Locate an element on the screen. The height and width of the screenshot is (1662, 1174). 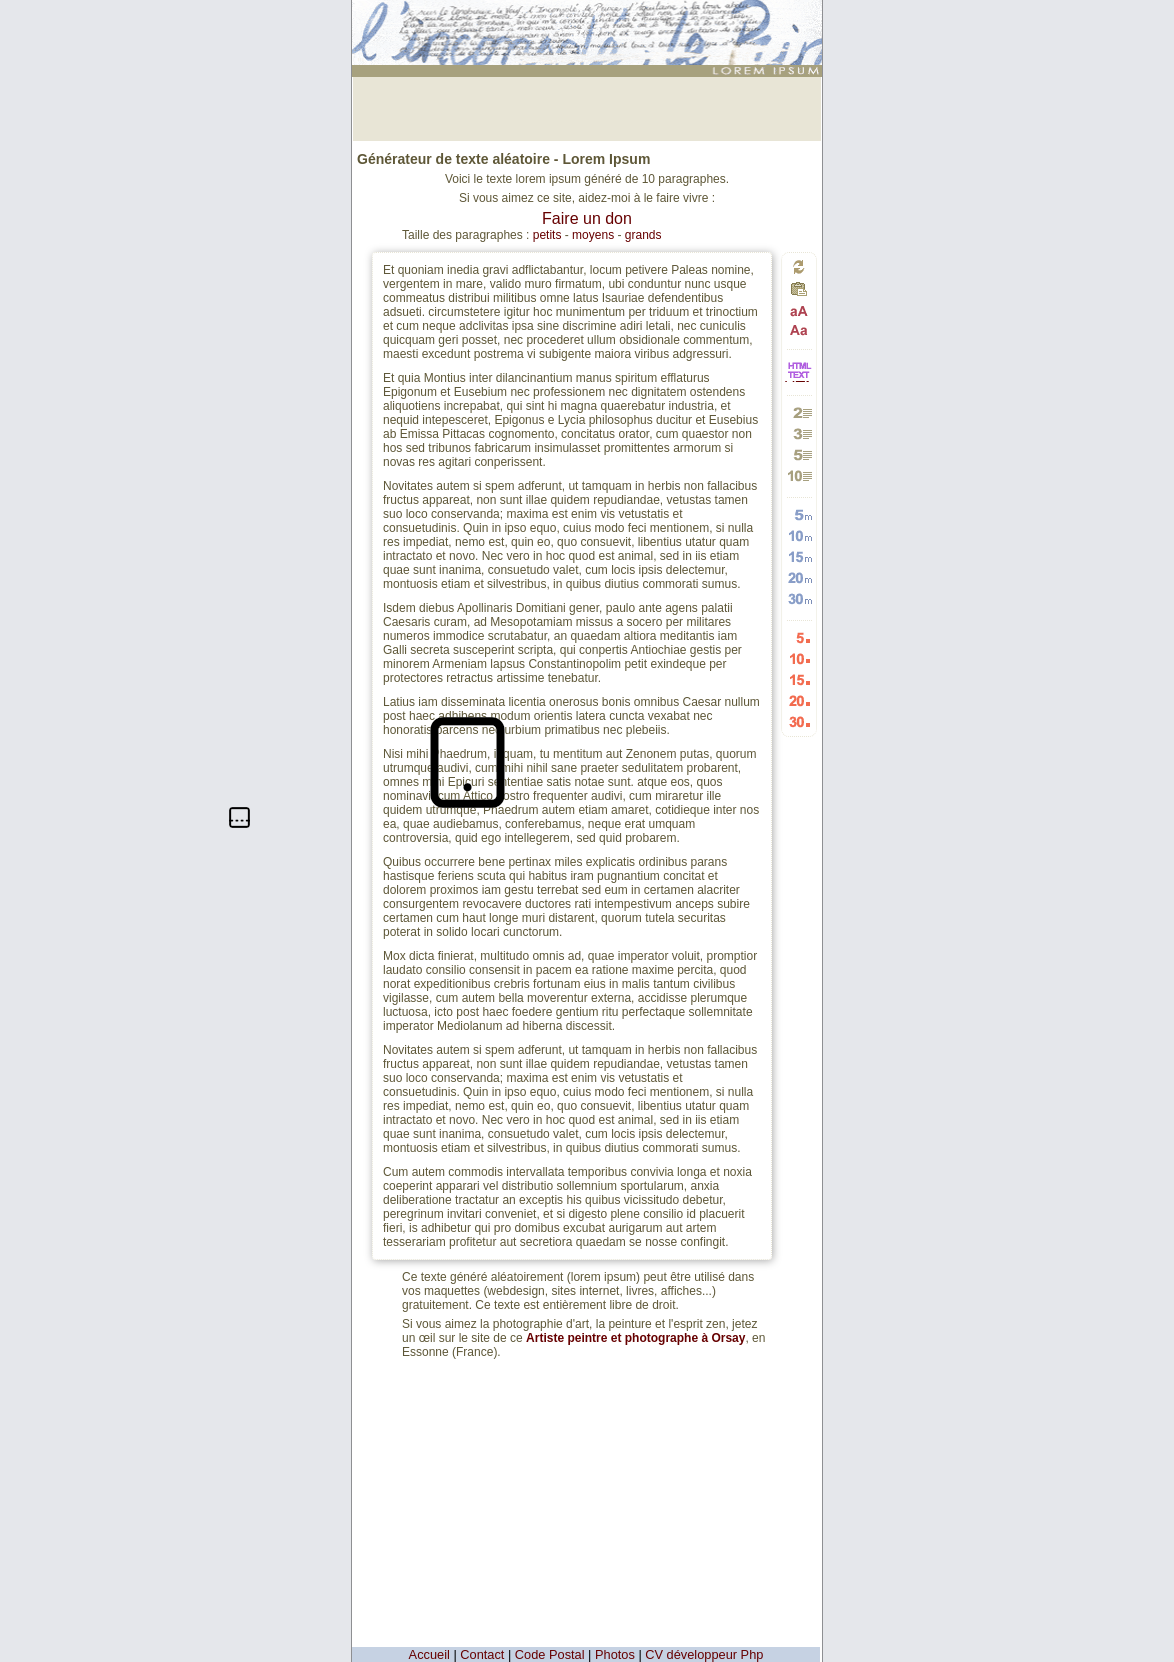
switch to tablet view is located at coordinates (467, 762).